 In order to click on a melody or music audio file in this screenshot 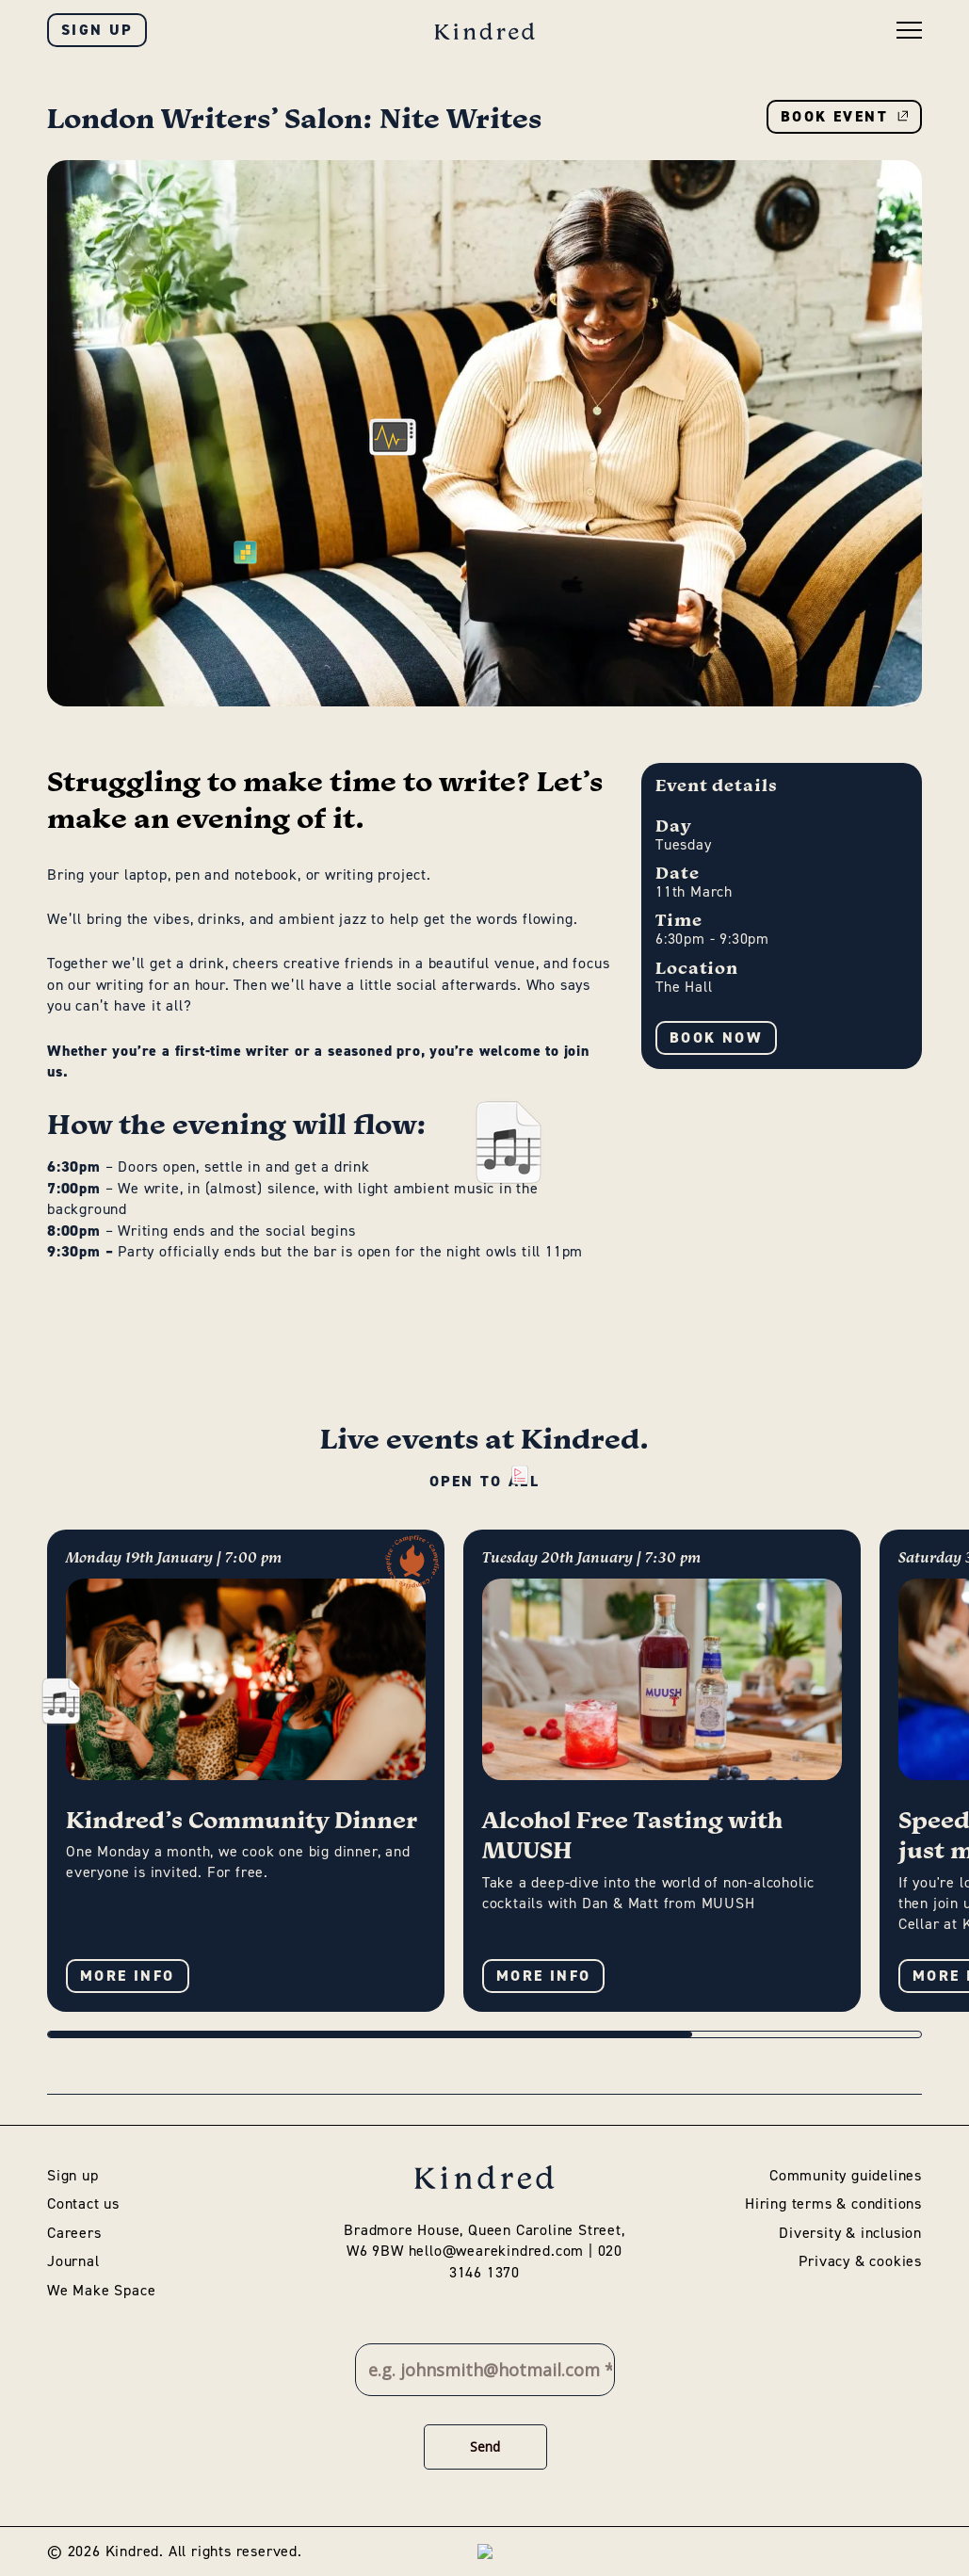, I will do `click(61, 1701)`.